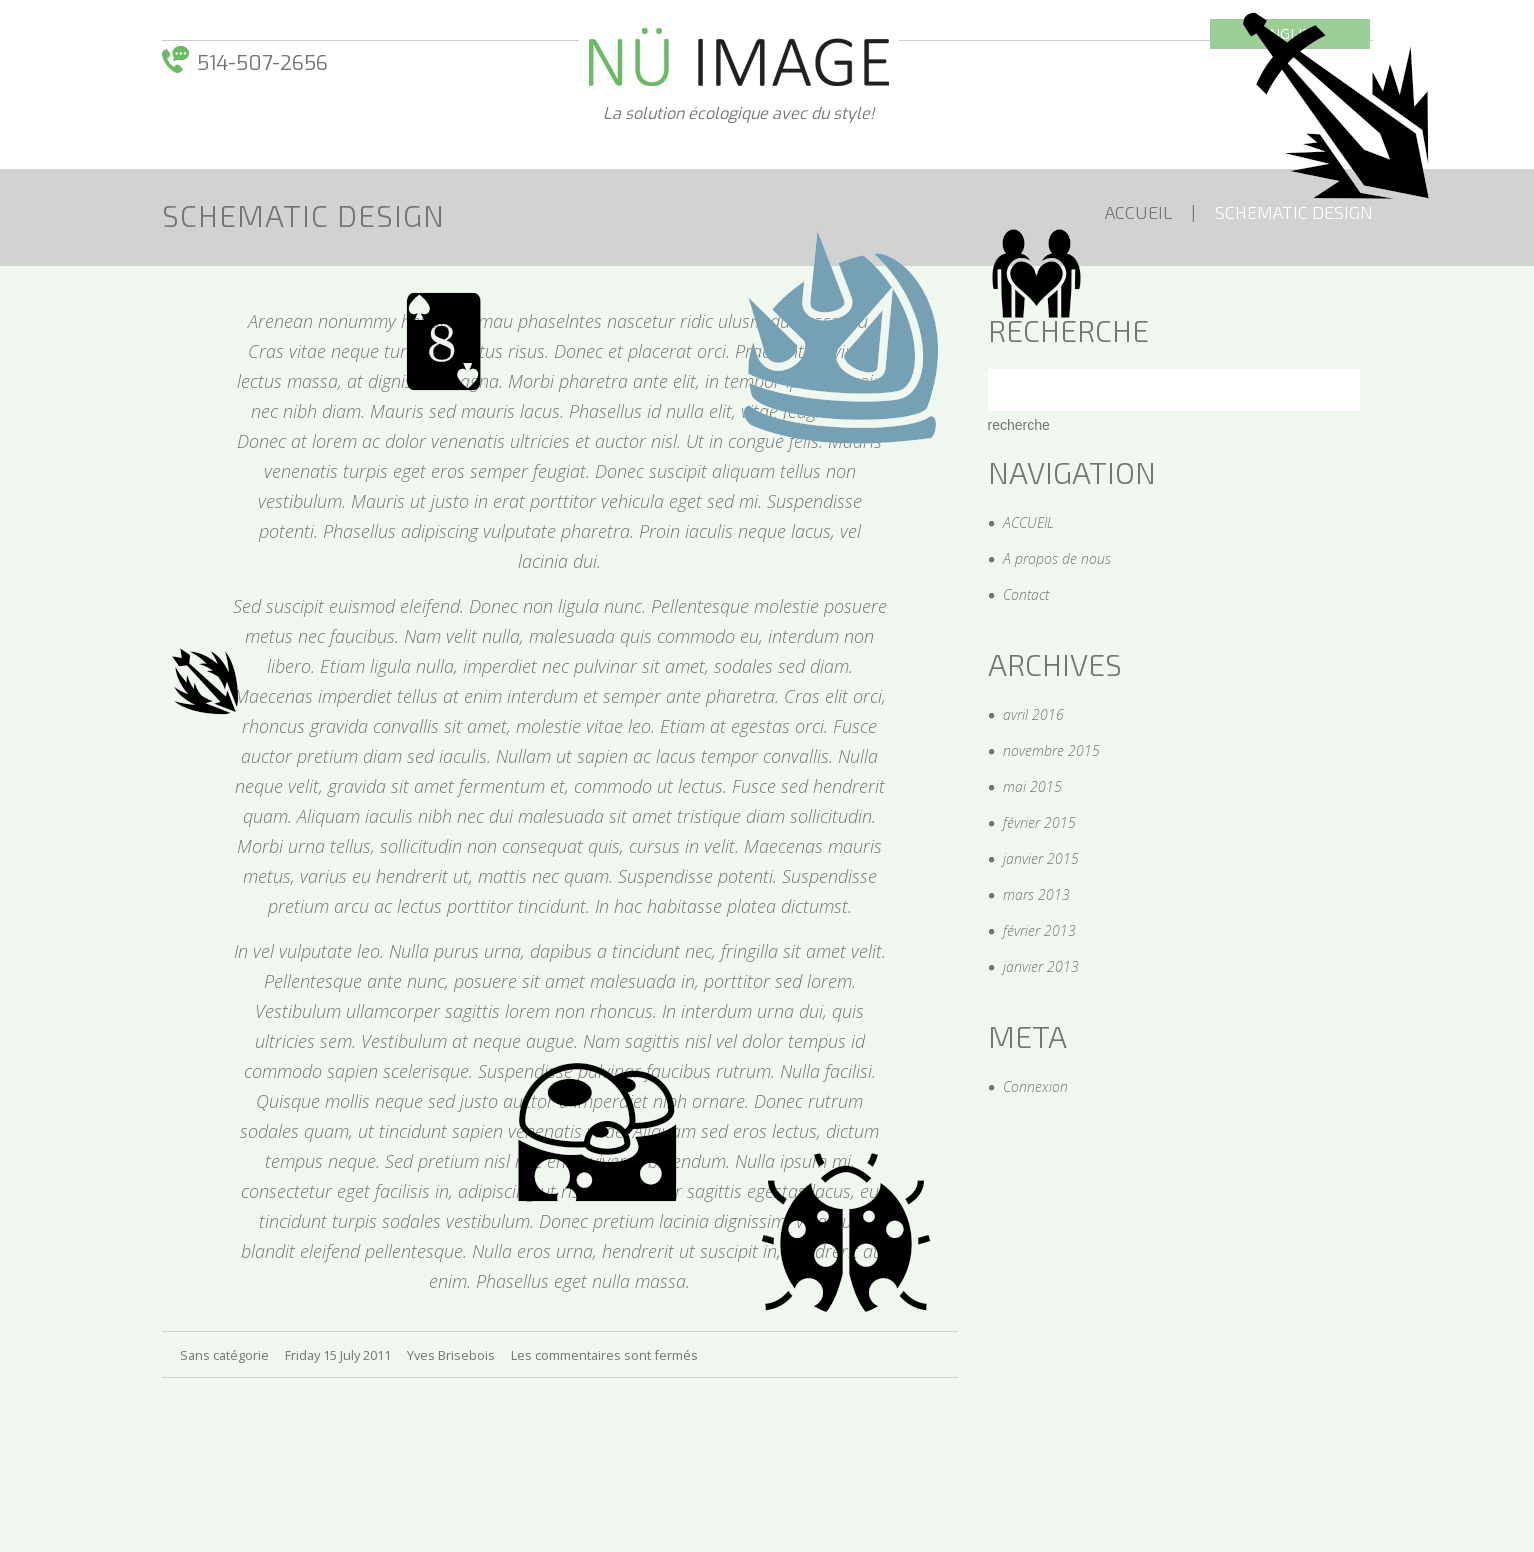 The height and width of the screenshot is (1552, 1534). I want to click on indicates a romantic relationship or couple status, so click(1036, 273).